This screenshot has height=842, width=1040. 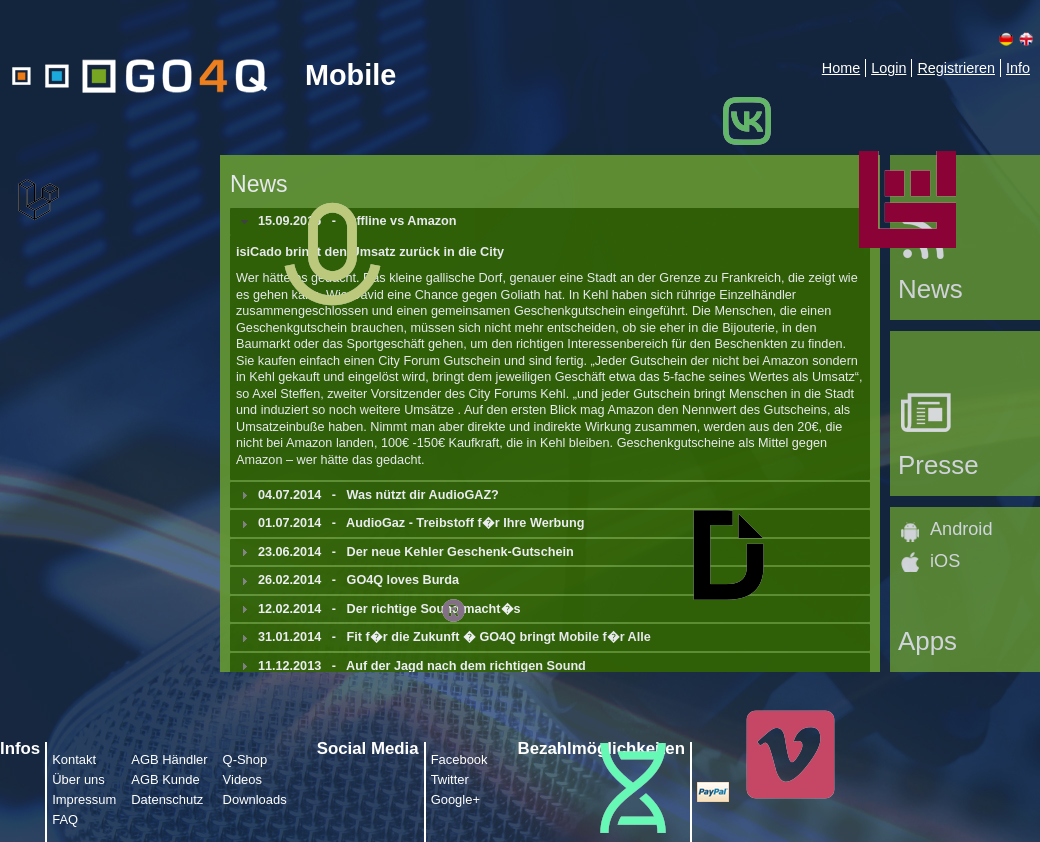 What do you see at coordinates (38, 199) in the screenshot?
I see `Laravel framework branding or integration` at bounding box center [38, 199].